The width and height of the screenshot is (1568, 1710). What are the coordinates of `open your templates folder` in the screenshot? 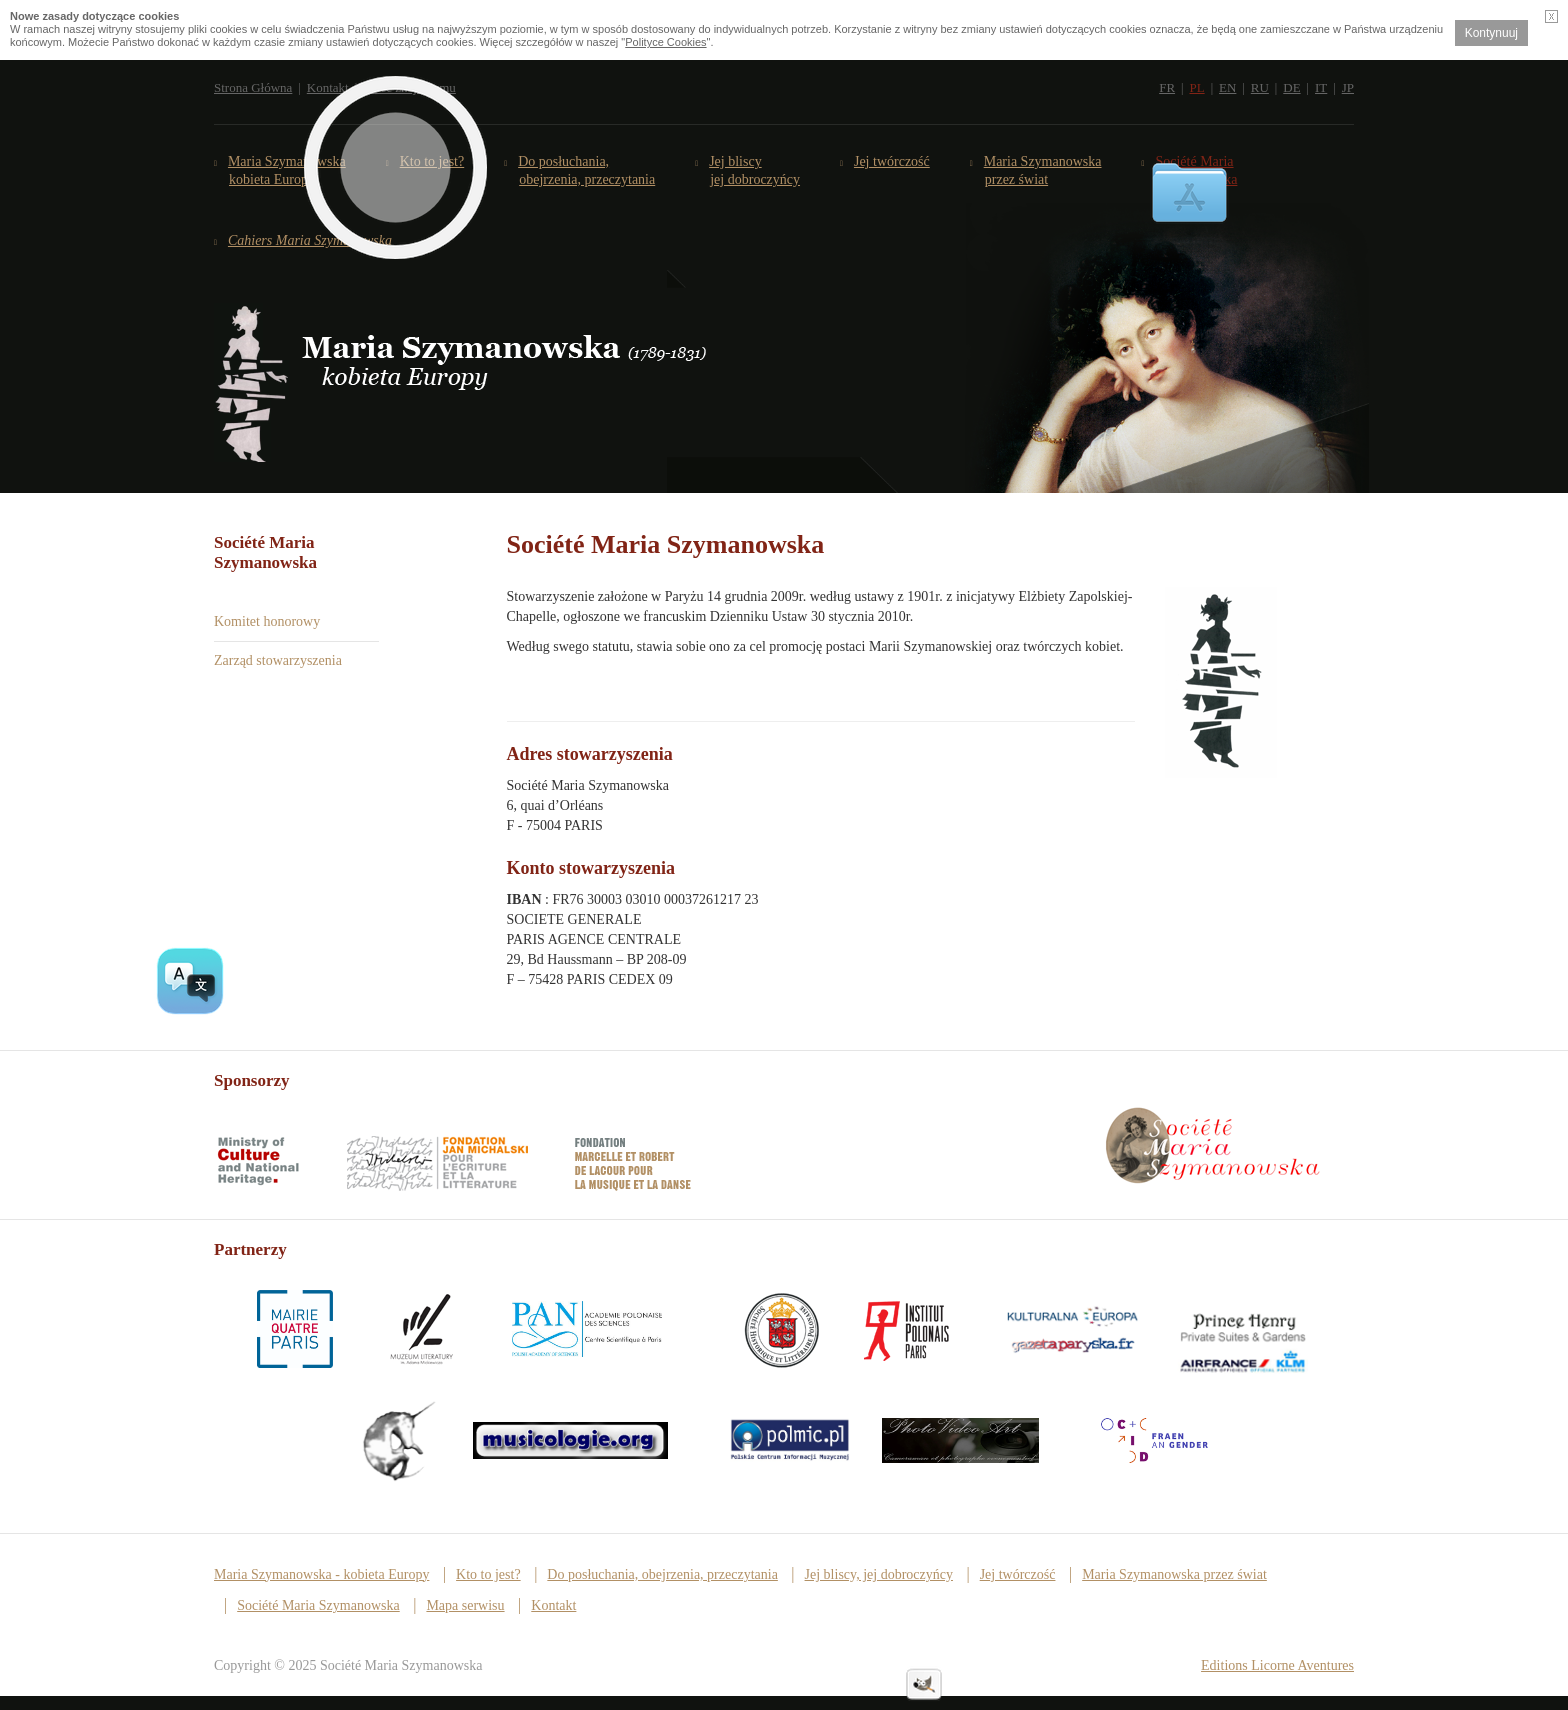 It's located at (1189, 192).